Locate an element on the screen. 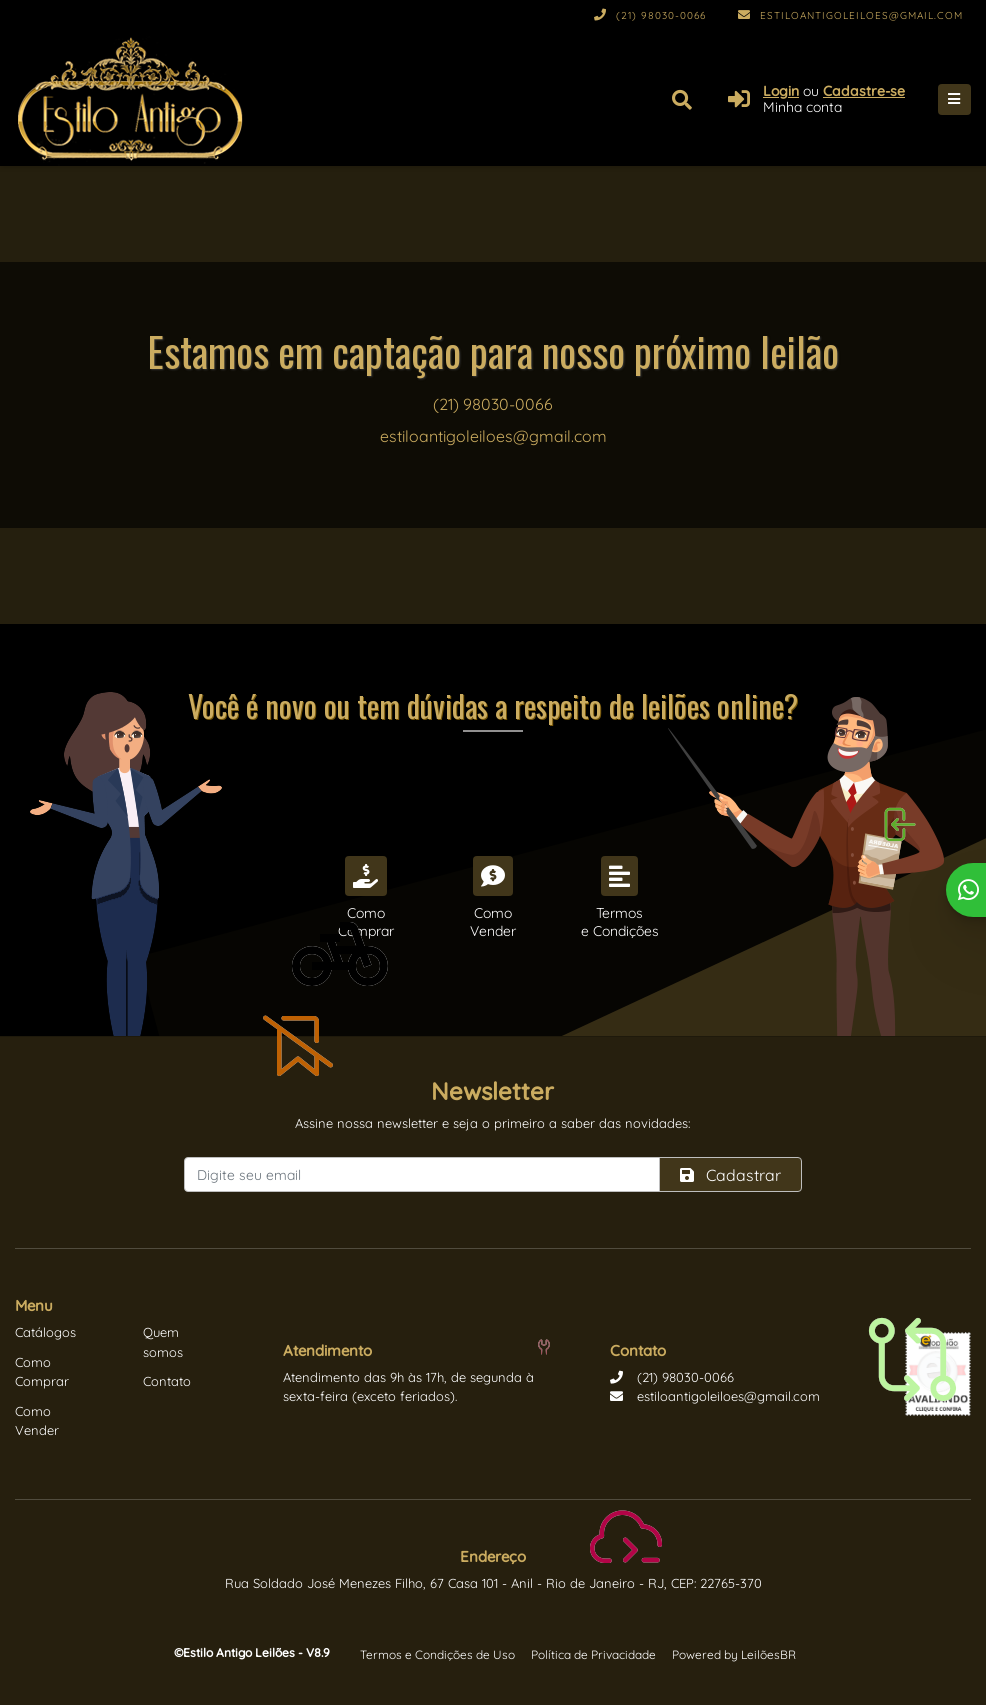  select bicycle as transportation mode is located at coordinates (340, 954).